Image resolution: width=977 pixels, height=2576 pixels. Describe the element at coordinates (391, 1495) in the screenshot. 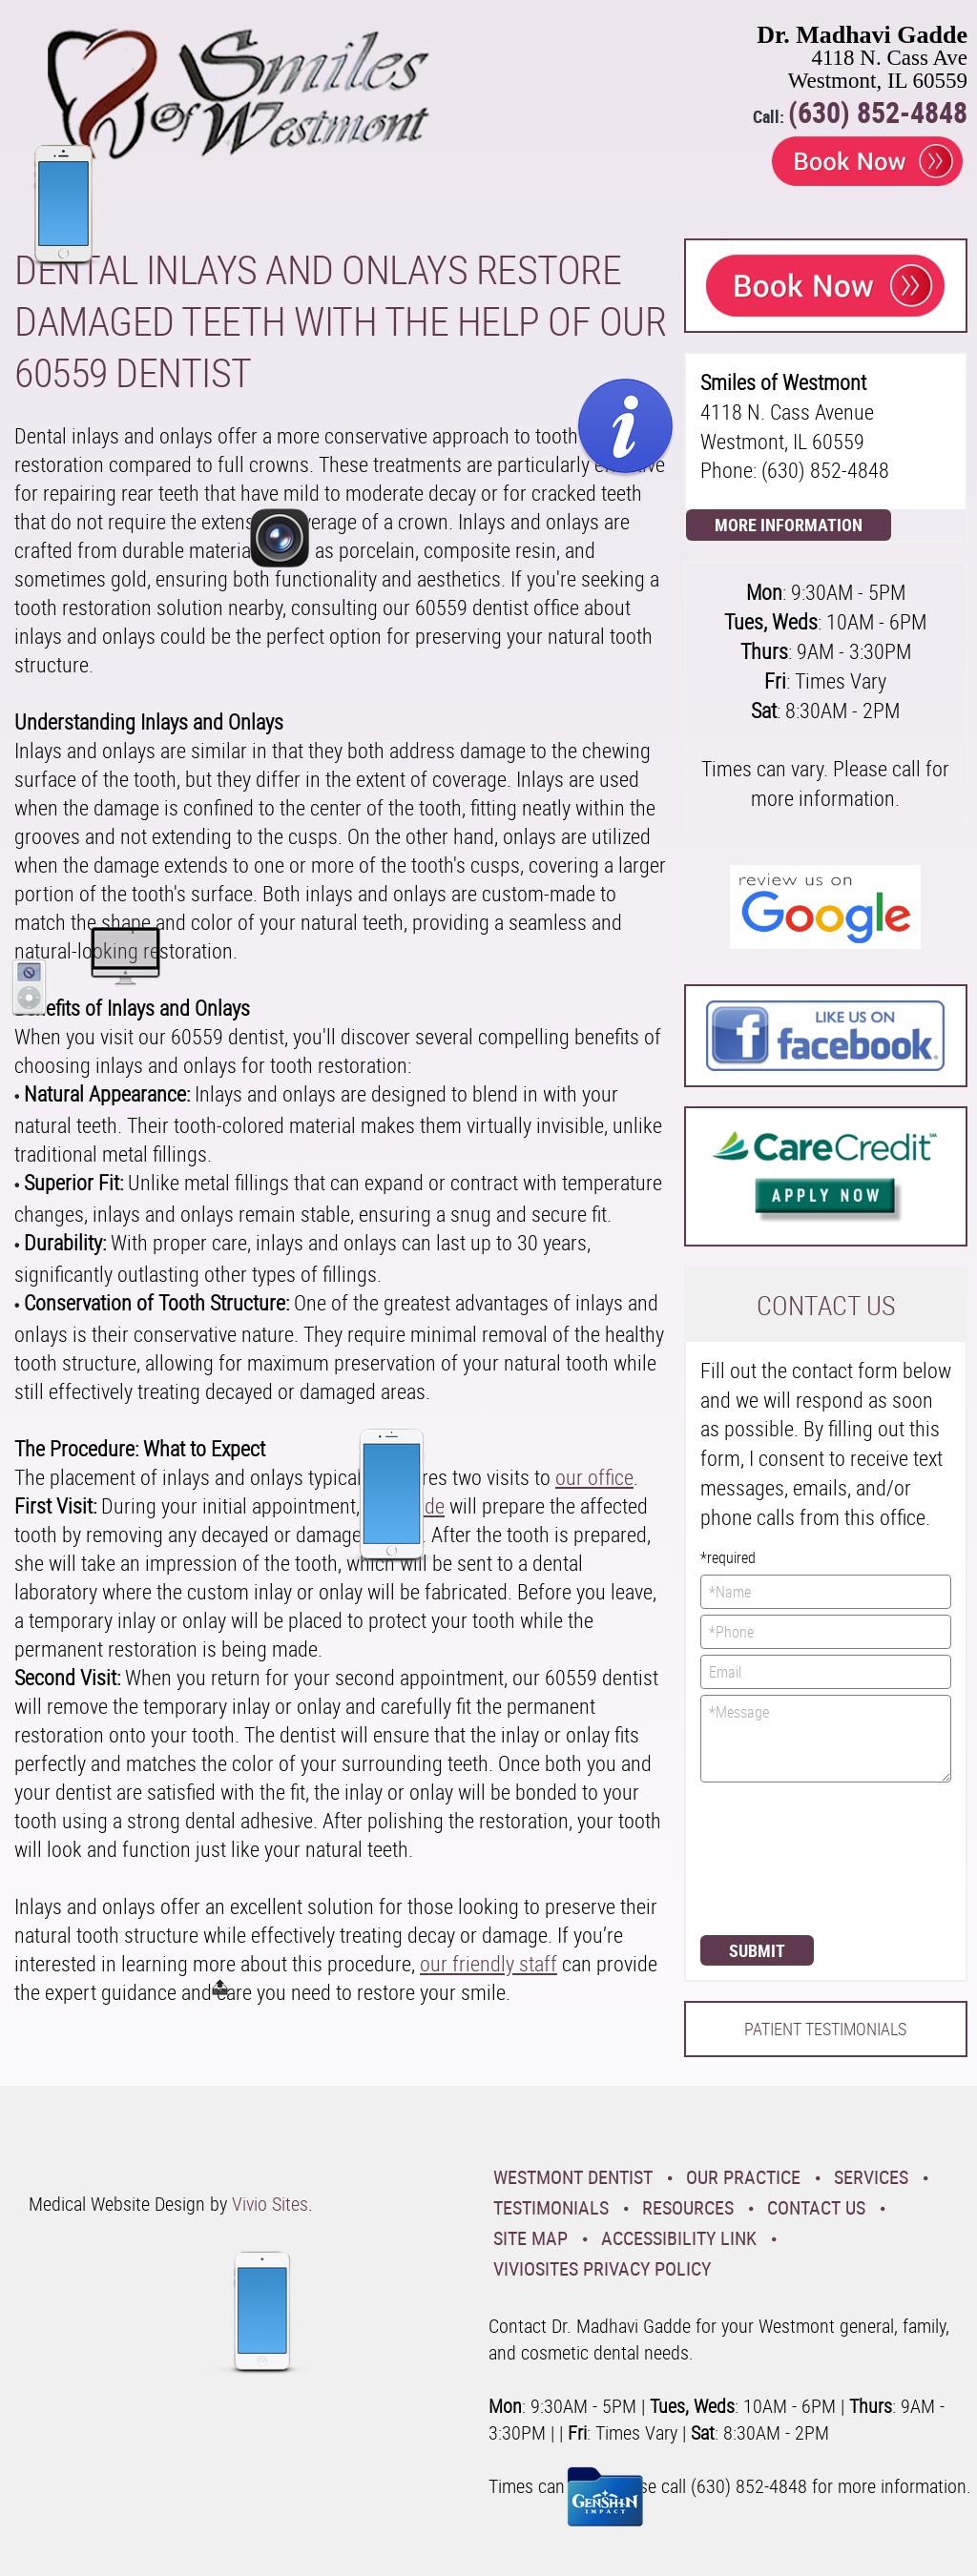

I see `connect or sync with iPhone device` at that location.